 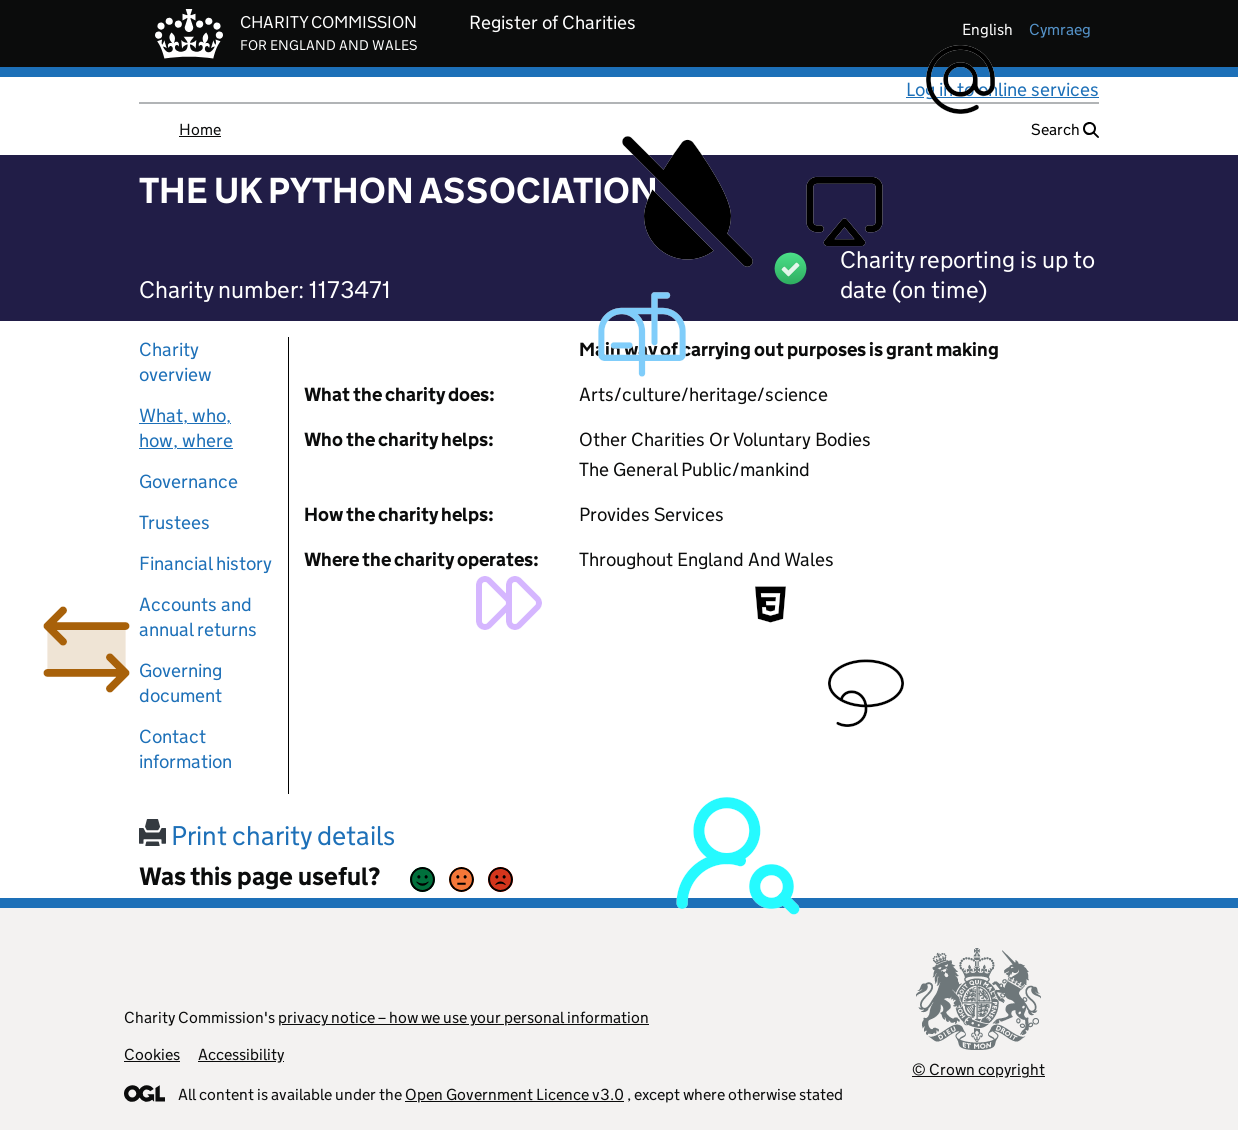 I want to click on CSS3 stylesheet language logo, so click(x=770, y=604).